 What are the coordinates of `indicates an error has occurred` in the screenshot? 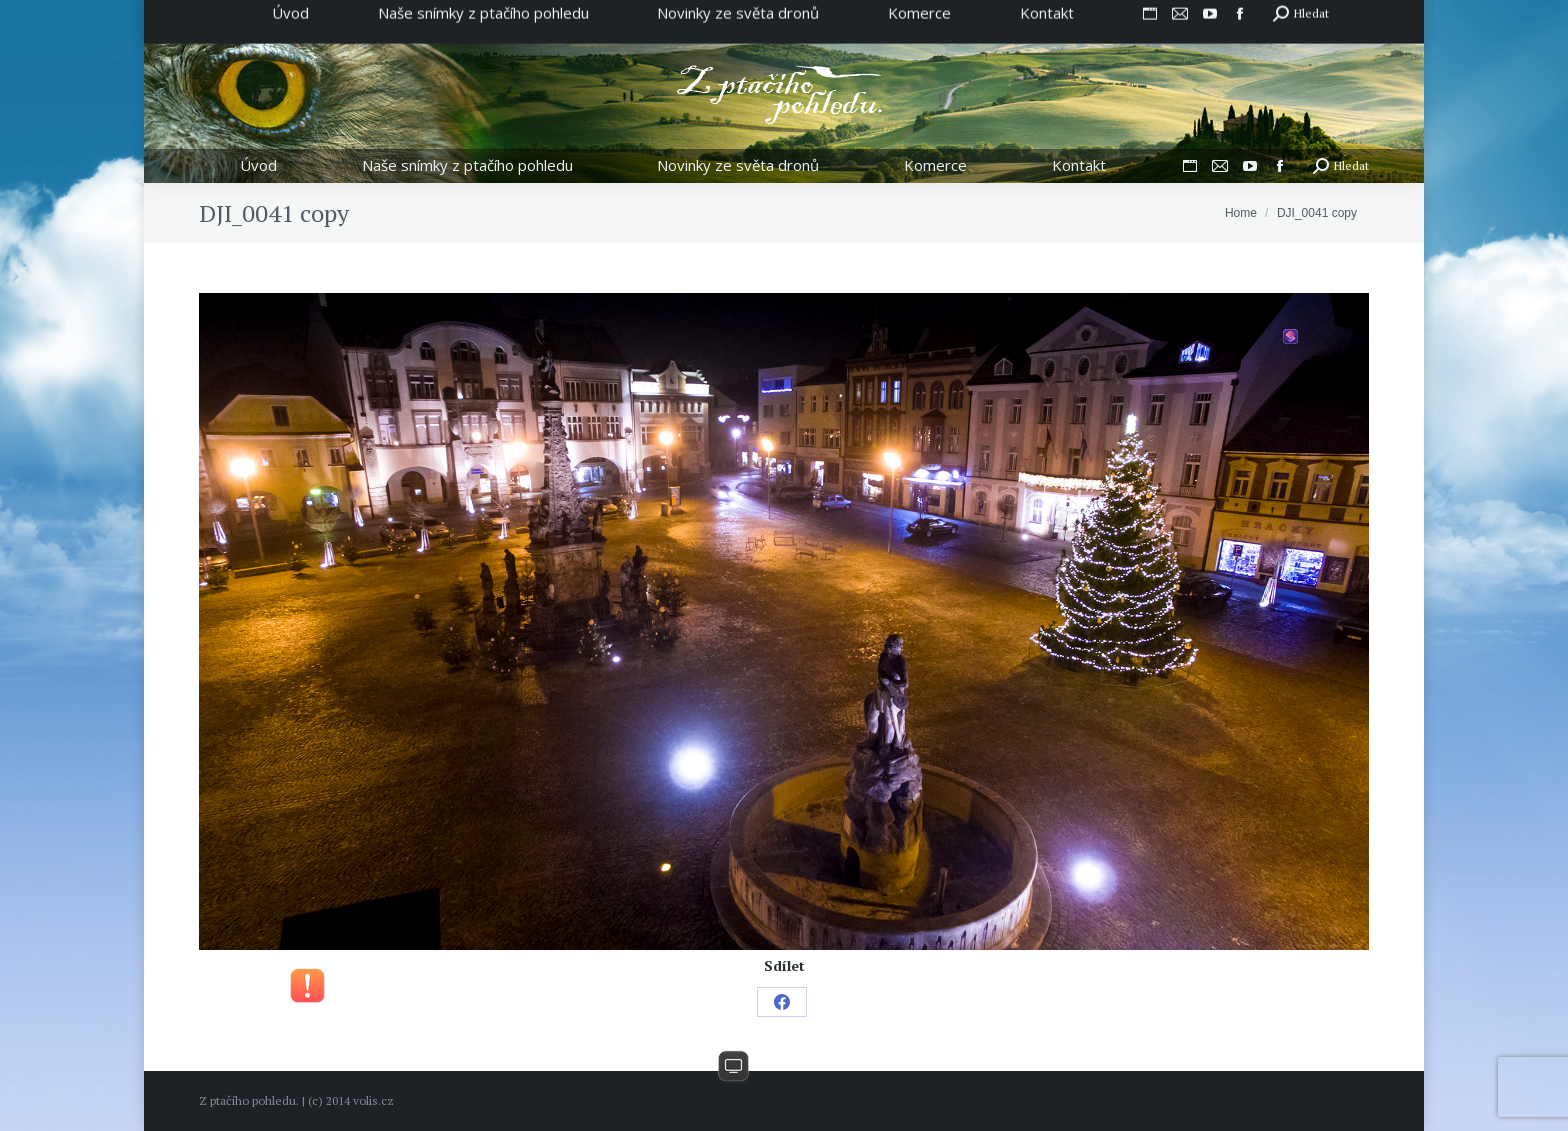 It's located at (307, 986).